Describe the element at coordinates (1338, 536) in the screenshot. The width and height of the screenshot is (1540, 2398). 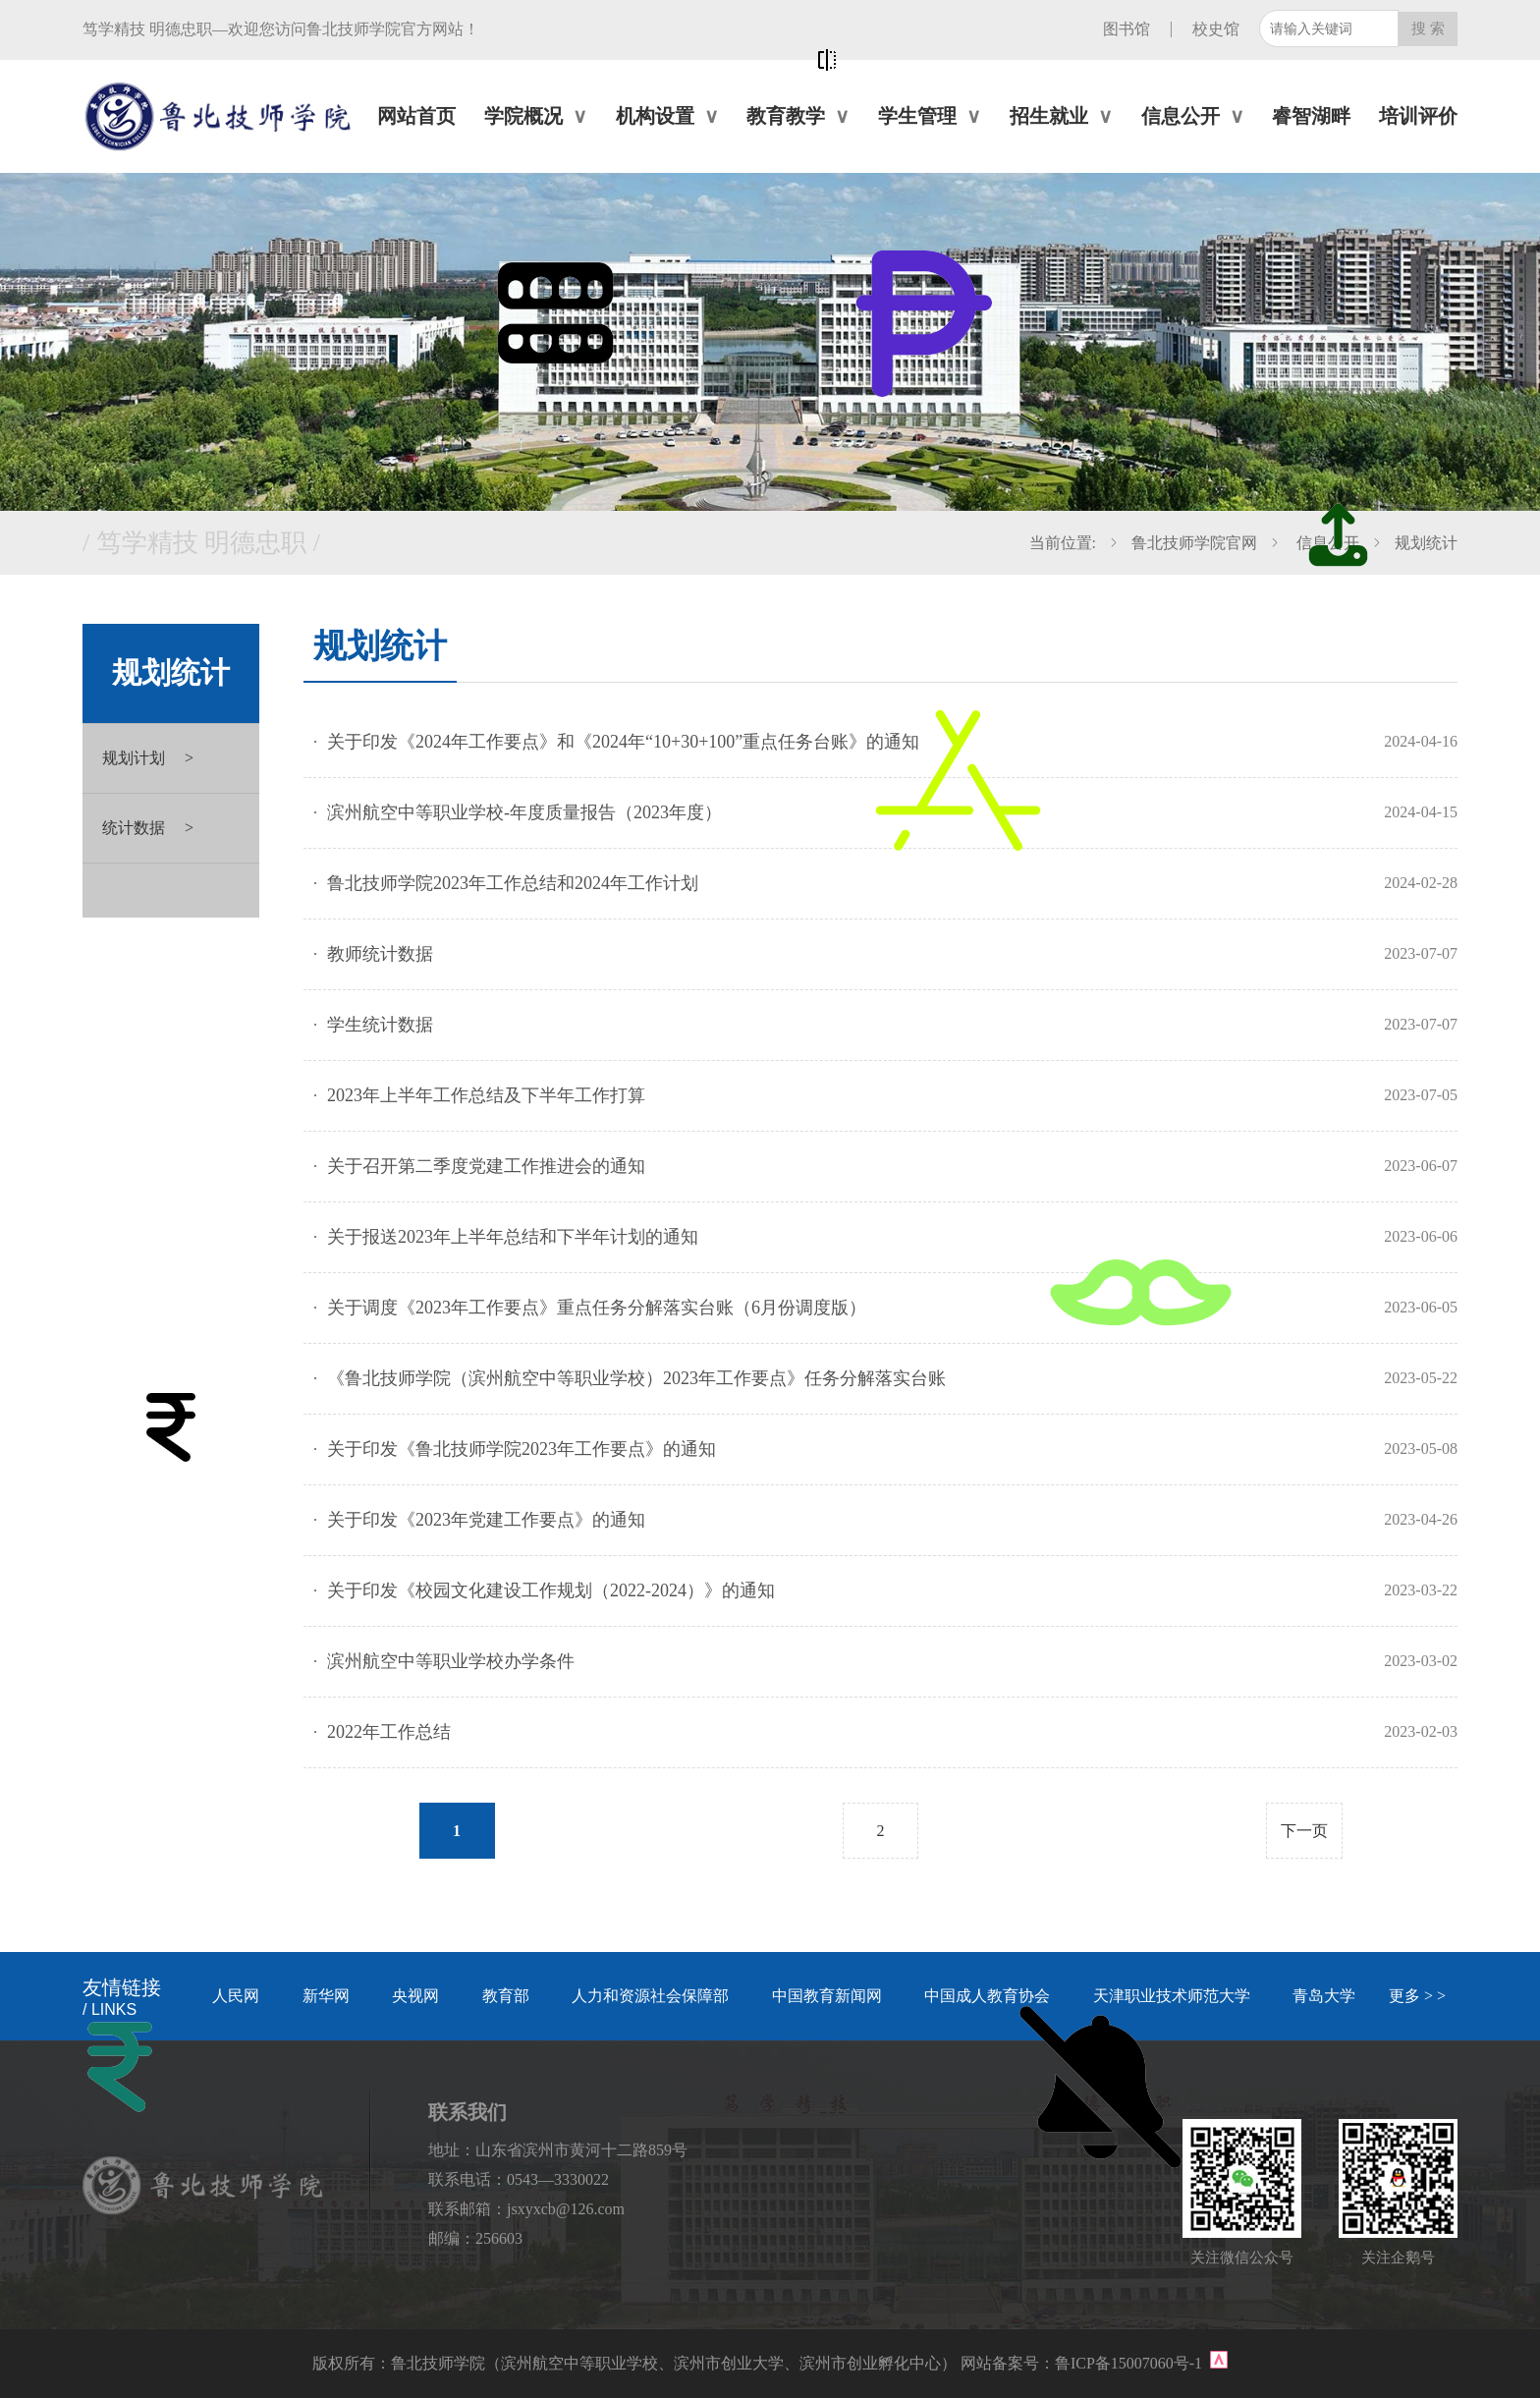
I see `upload a file or document` at that location.